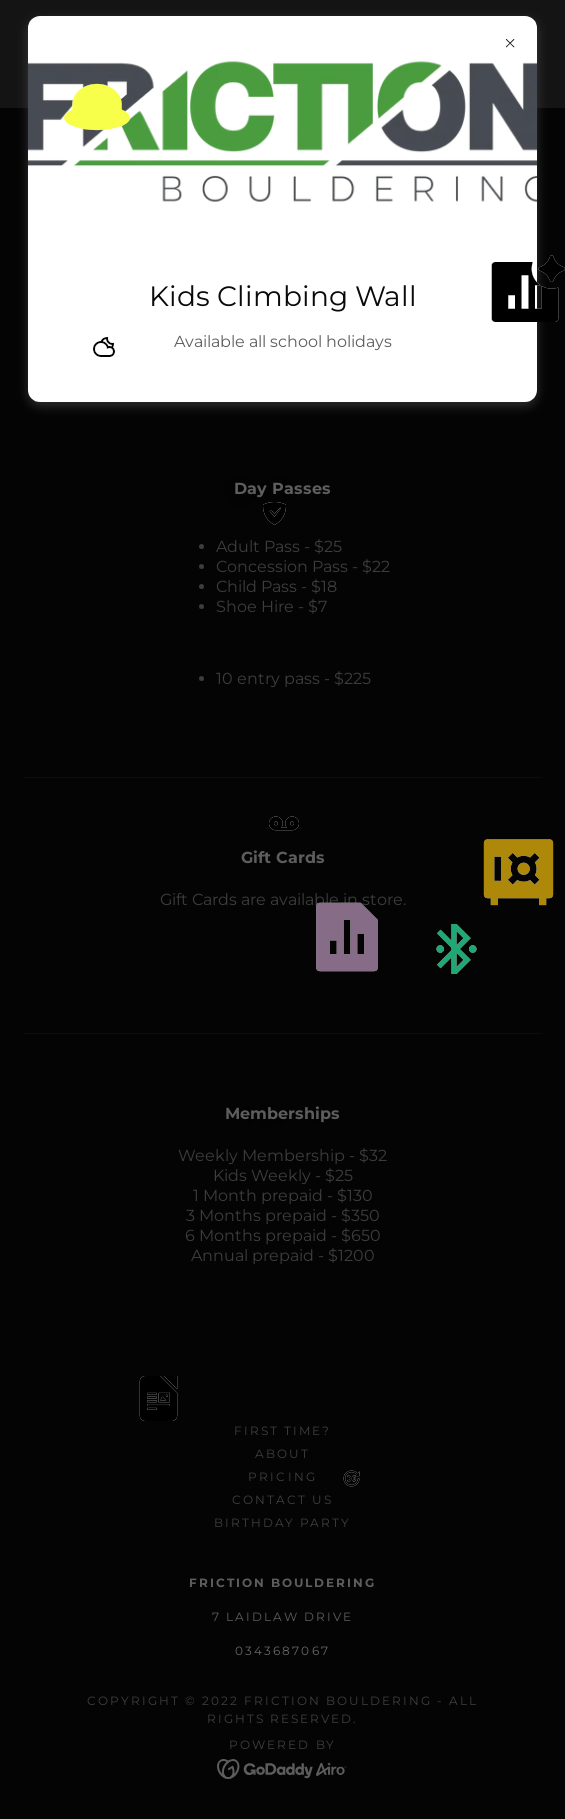 This screenshot has width=565, height=1819. Describe the element at coordinates (274, 513) in the screenshot. I see `open AdGuard ad-blocking settings` at that location.